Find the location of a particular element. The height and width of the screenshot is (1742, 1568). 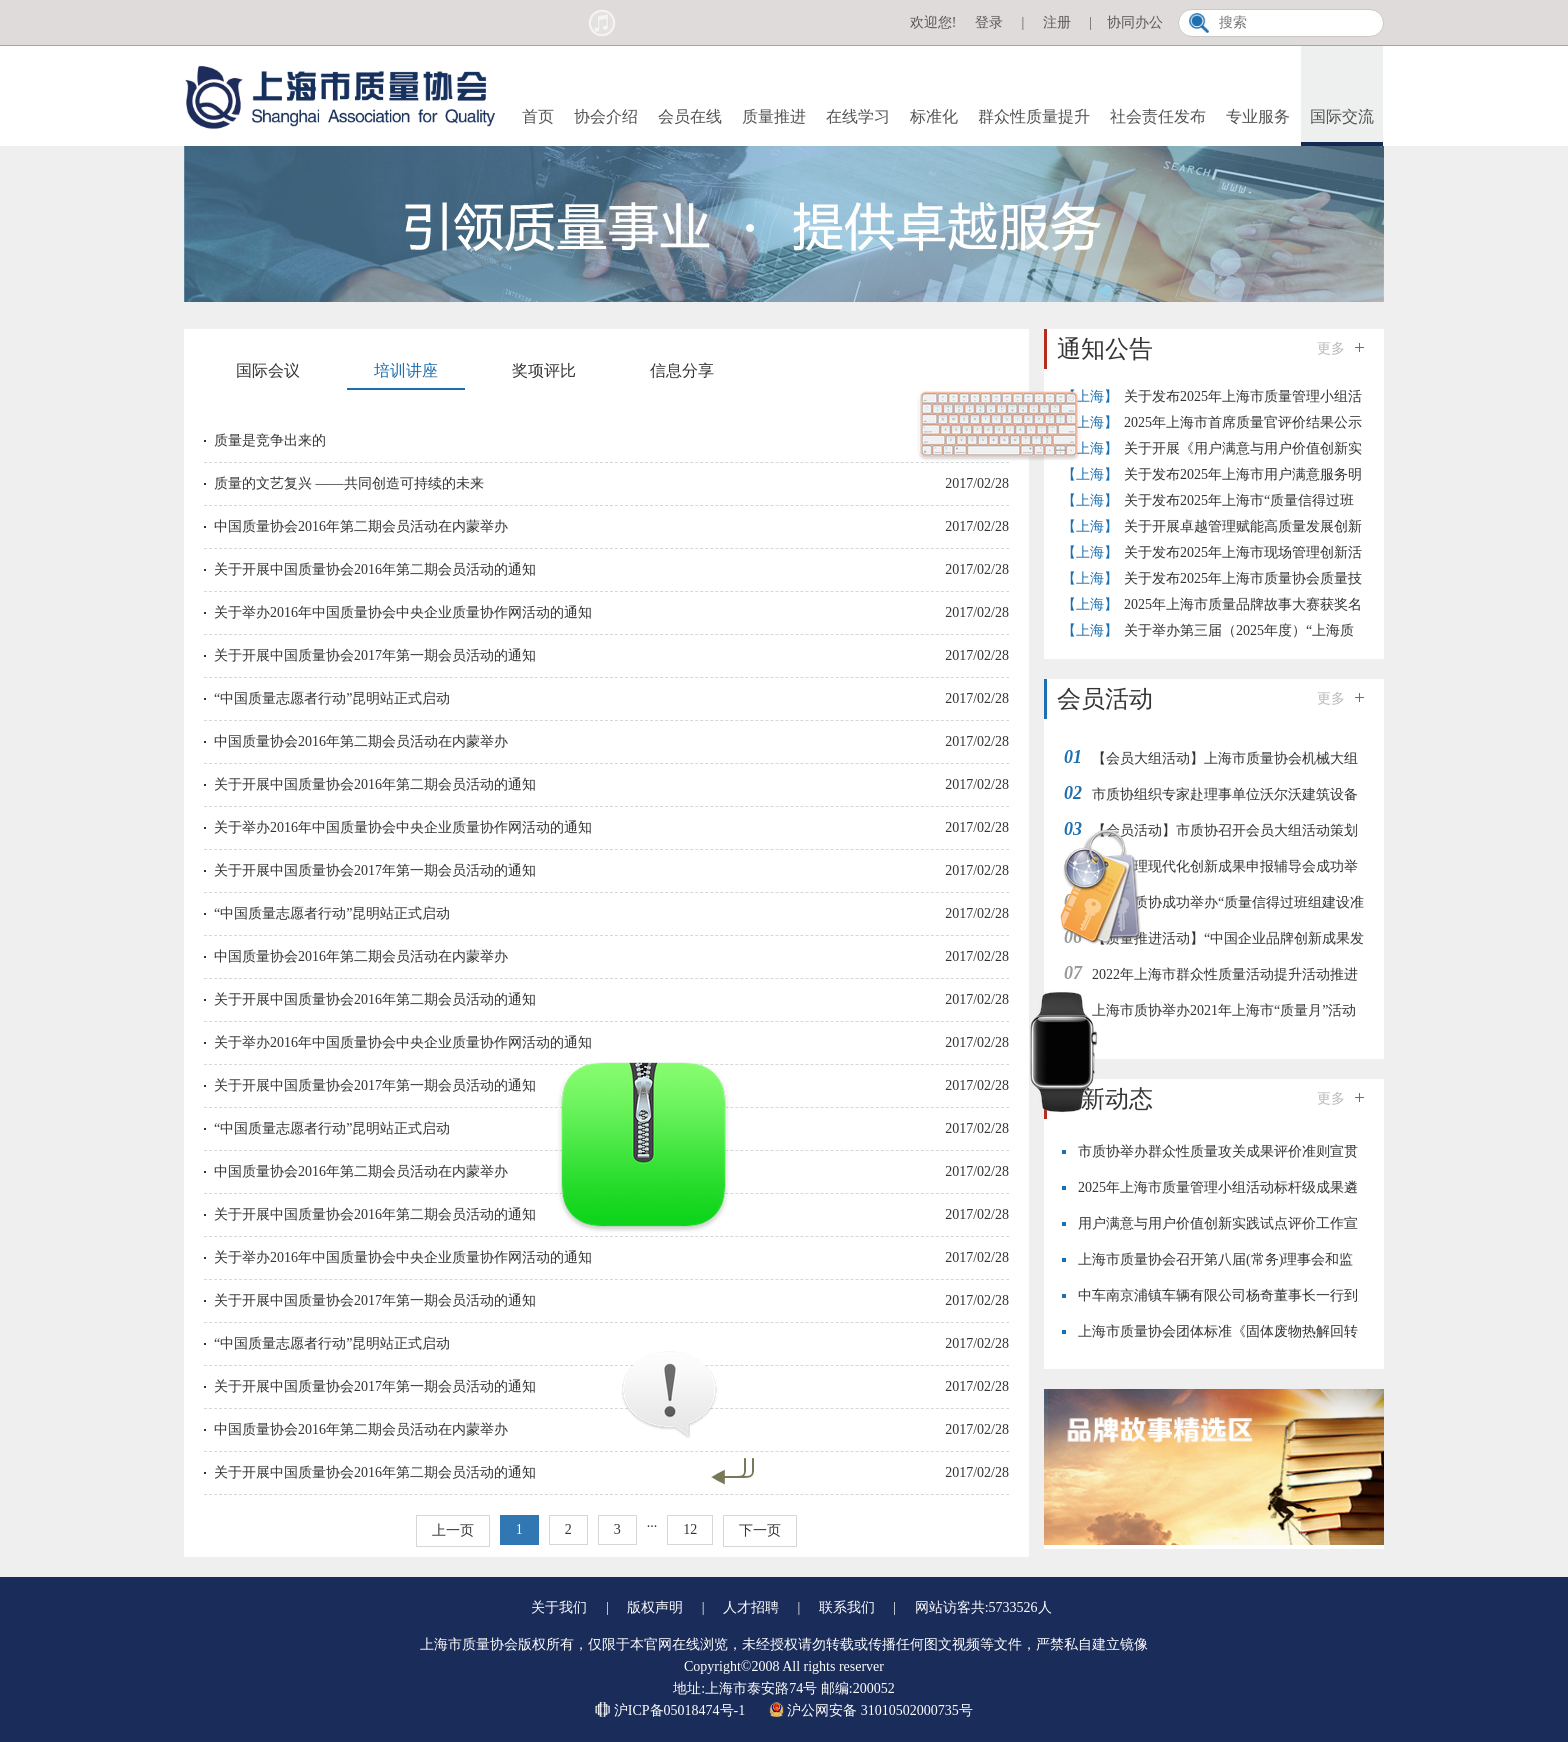

access your music library is located at coordinates (602, 23).